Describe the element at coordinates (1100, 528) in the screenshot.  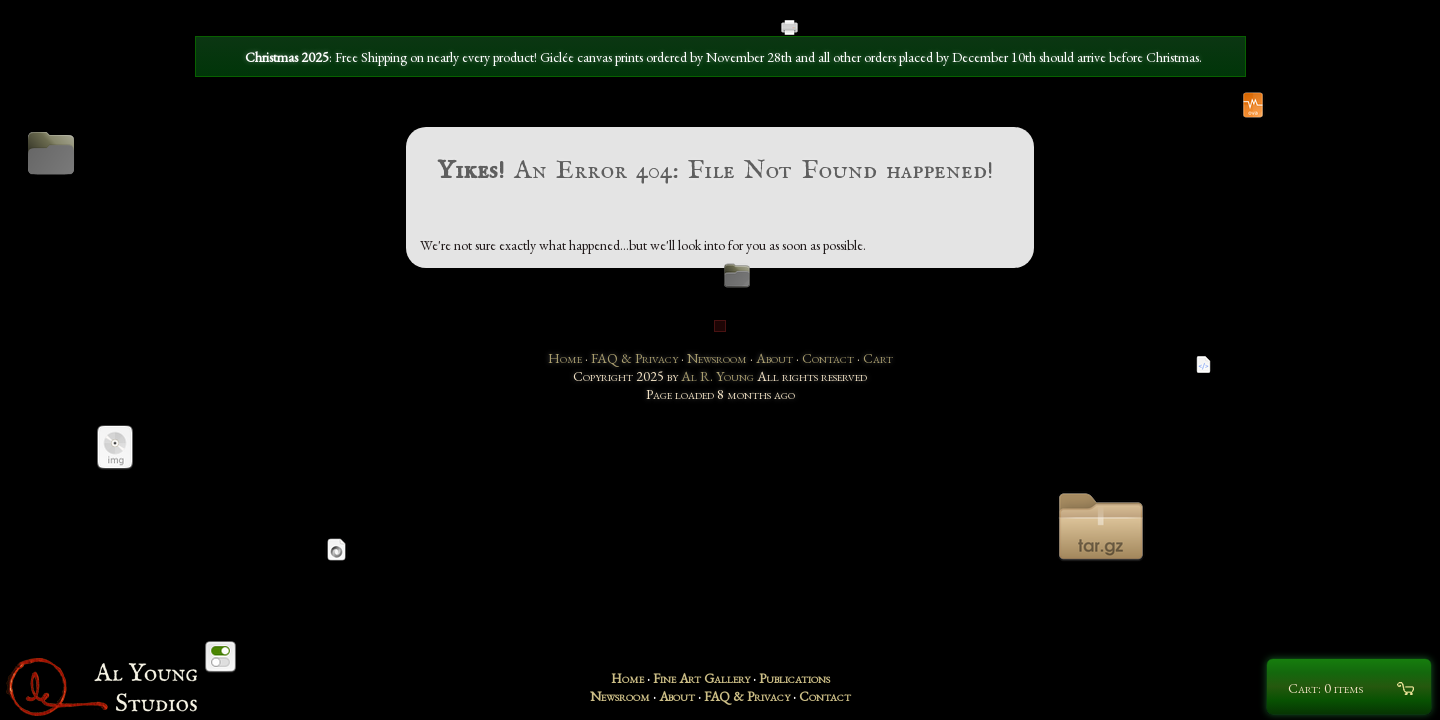
I see `folder containing tar.gz compressed archive files` at that location.